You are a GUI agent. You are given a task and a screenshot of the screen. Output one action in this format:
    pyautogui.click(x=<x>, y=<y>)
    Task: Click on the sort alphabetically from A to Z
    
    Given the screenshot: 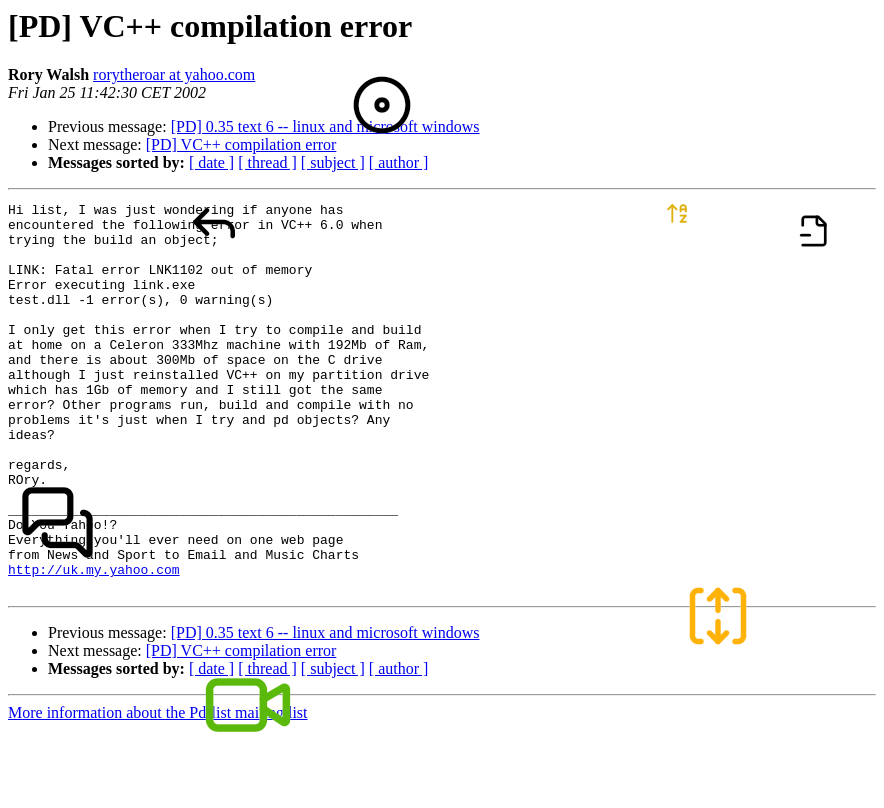 What is the action you would take?
    pyautogui.click(x=677, y=213)
    